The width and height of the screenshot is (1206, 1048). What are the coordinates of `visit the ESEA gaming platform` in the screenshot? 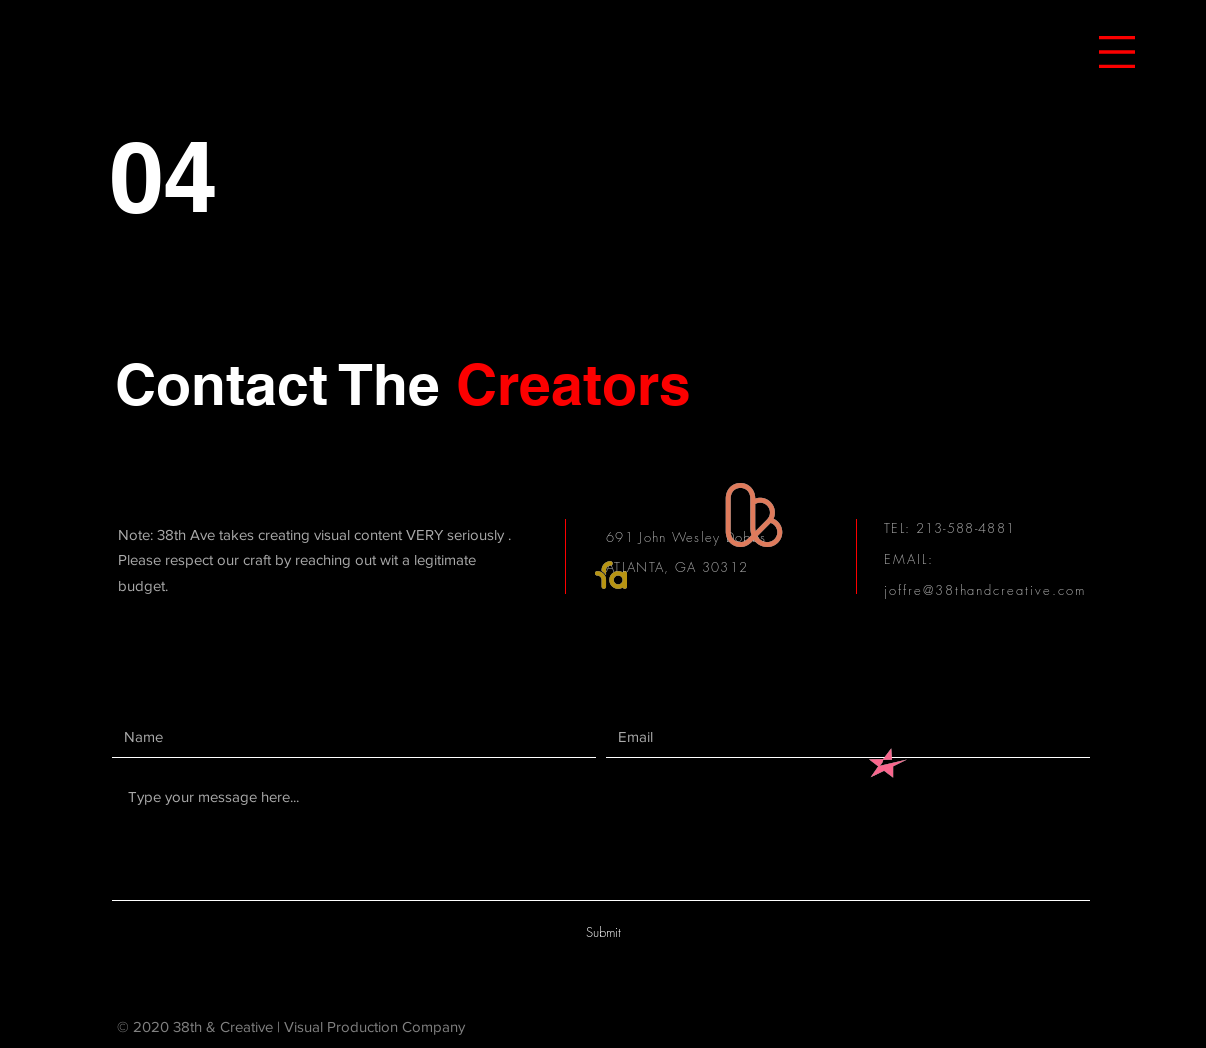 It's located at (888, 763).